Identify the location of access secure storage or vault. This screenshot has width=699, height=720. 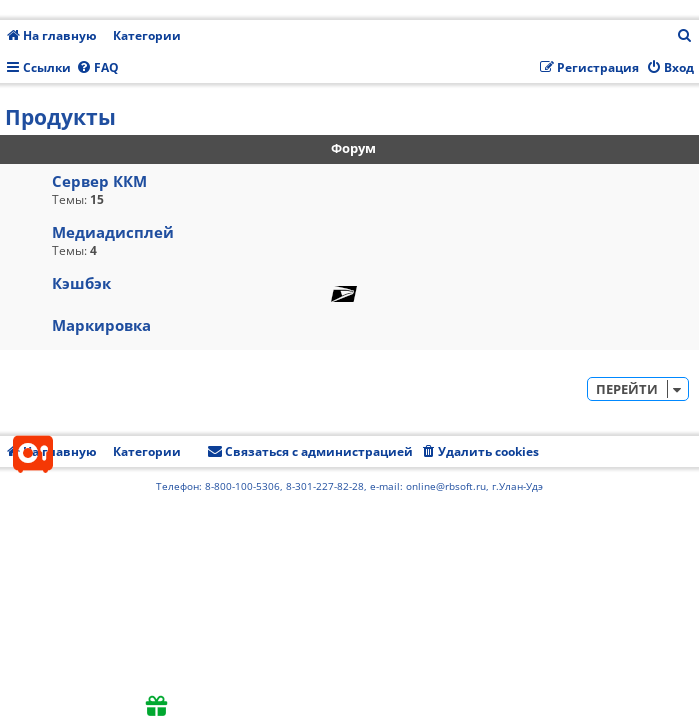
(33, 453).